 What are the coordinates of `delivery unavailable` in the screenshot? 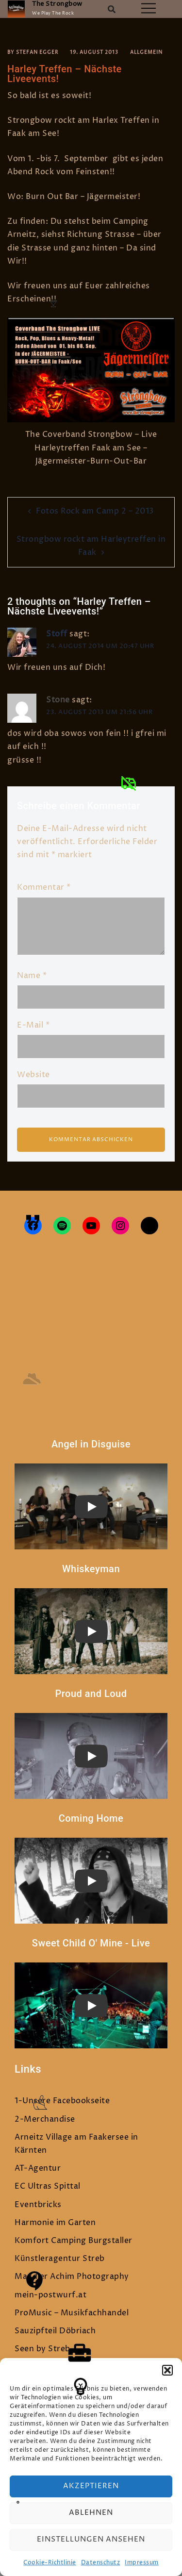 It's located at (129, 783).